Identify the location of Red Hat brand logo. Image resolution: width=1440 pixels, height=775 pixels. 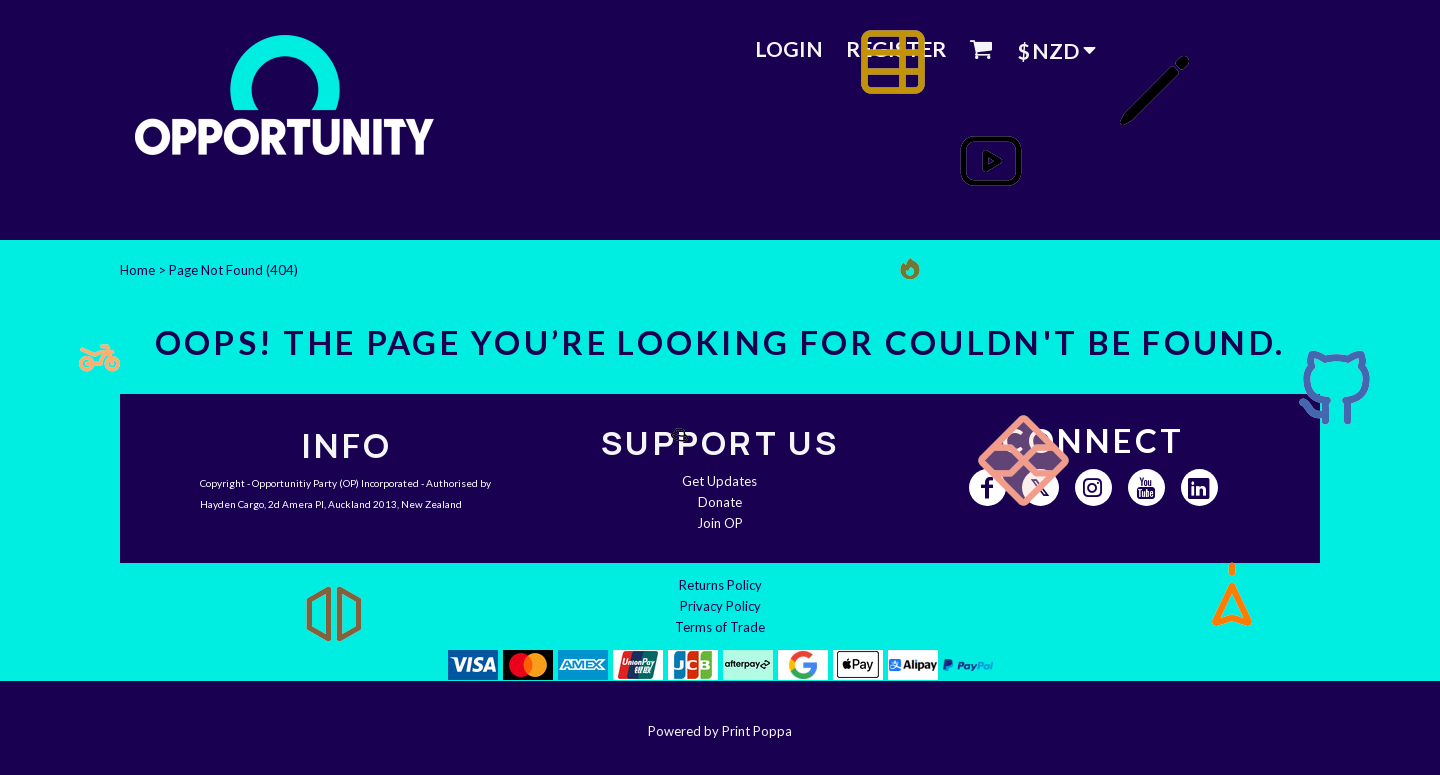
(679, 434).